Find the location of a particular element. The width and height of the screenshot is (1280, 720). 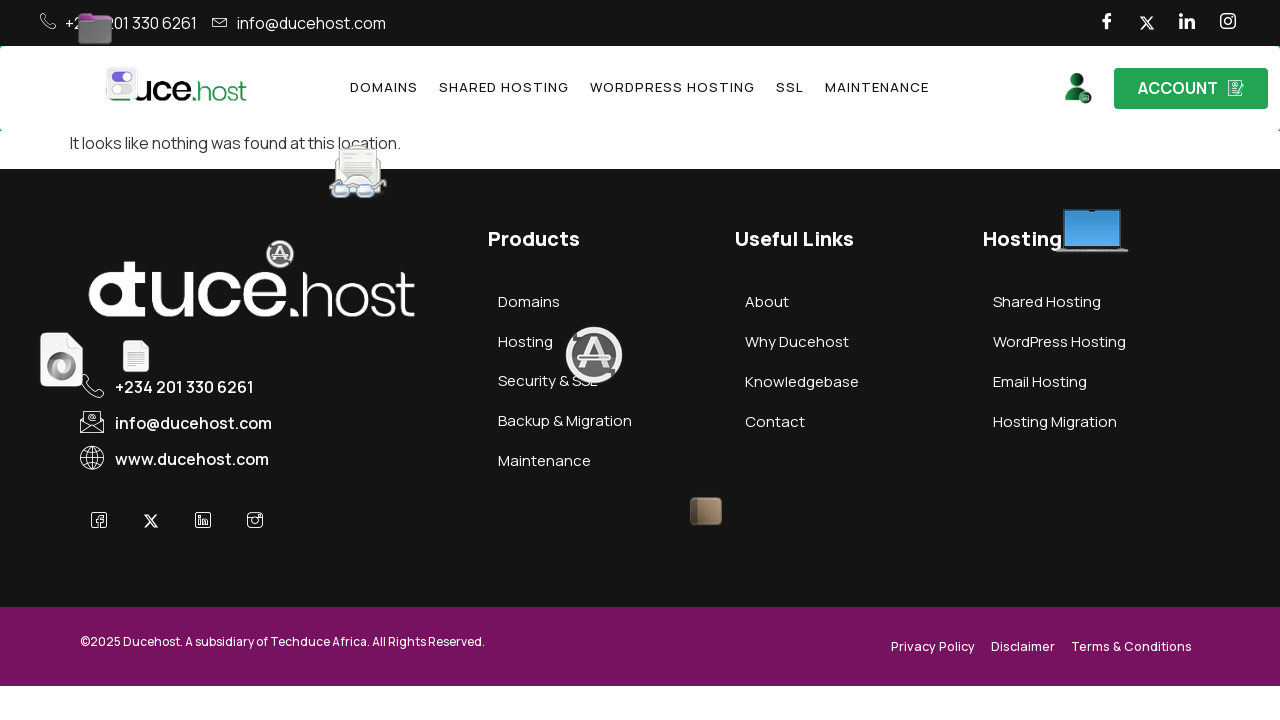

mark email as read is located at coordinates (358, 169).